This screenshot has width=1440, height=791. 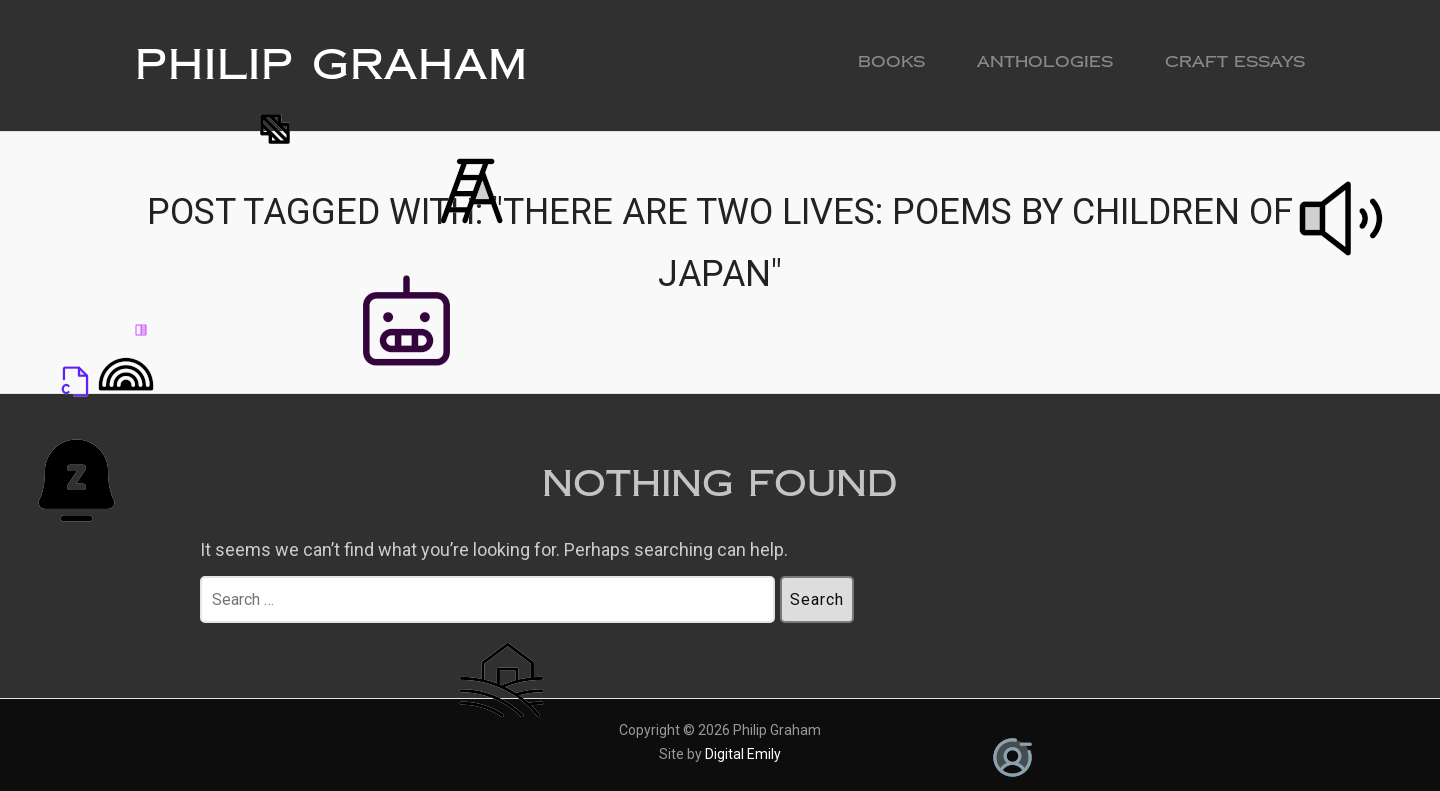 What do you see at coordinates (1012, 757) in the screenshot?
I see `remove a user from your contacts` at bounding box center [1012, 757].